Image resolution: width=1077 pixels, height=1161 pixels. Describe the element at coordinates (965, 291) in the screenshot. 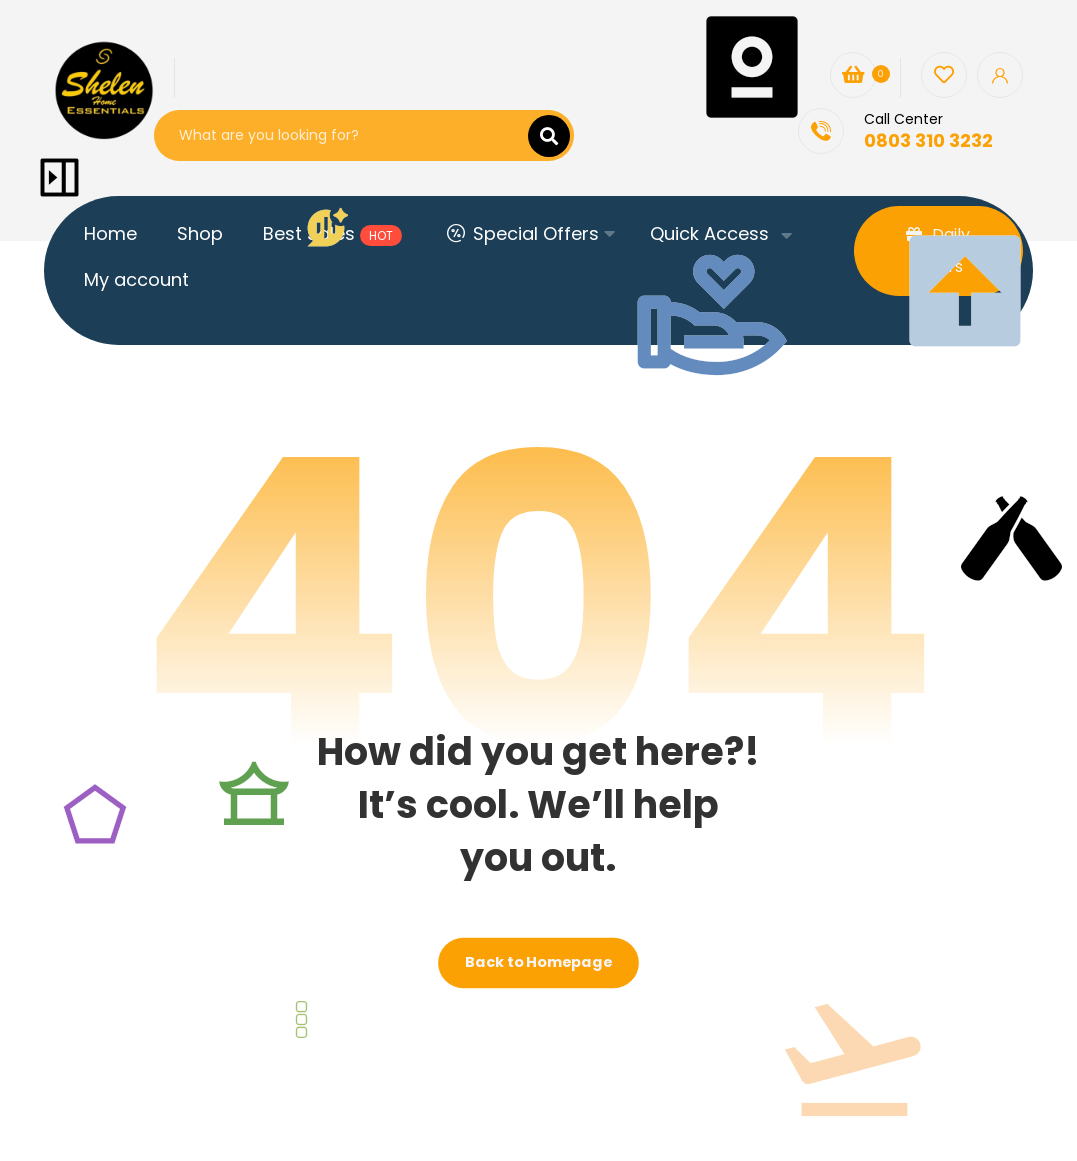

I see `upload a file or document` at that location.